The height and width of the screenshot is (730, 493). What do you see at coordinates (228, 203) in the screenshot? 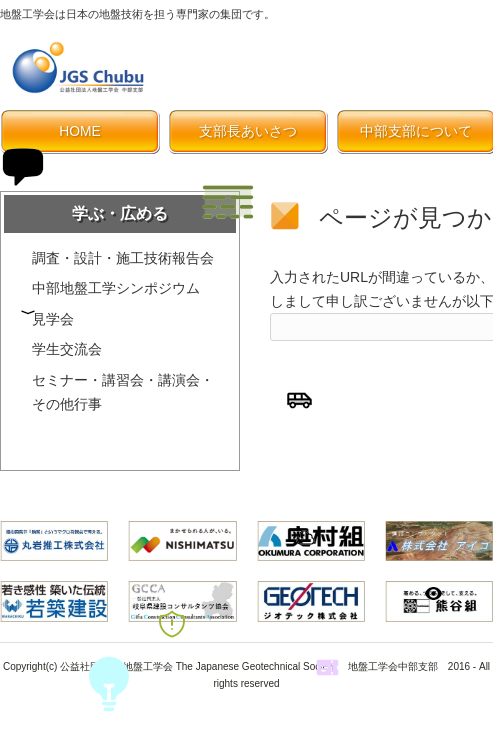
I see `apply a gradient effect to selected element` at bounding box center [228, 203].